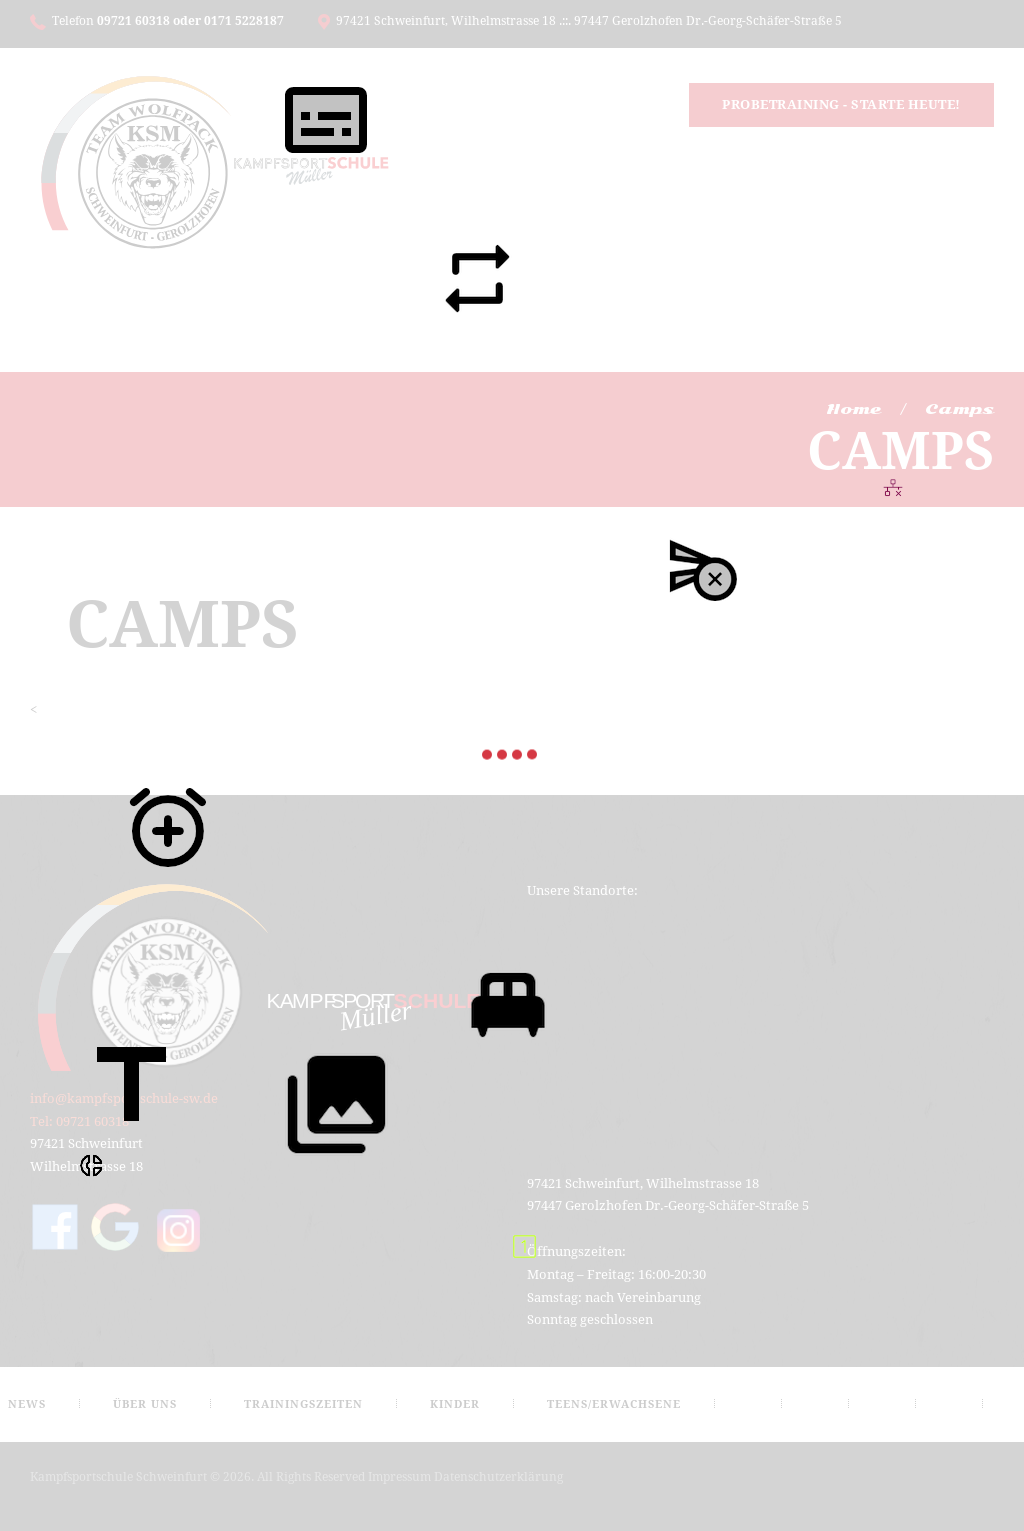  What do you see at coordinates (168, 827) in the screenshot?
I see `add a new alarm` at bounding box center [168, 827].